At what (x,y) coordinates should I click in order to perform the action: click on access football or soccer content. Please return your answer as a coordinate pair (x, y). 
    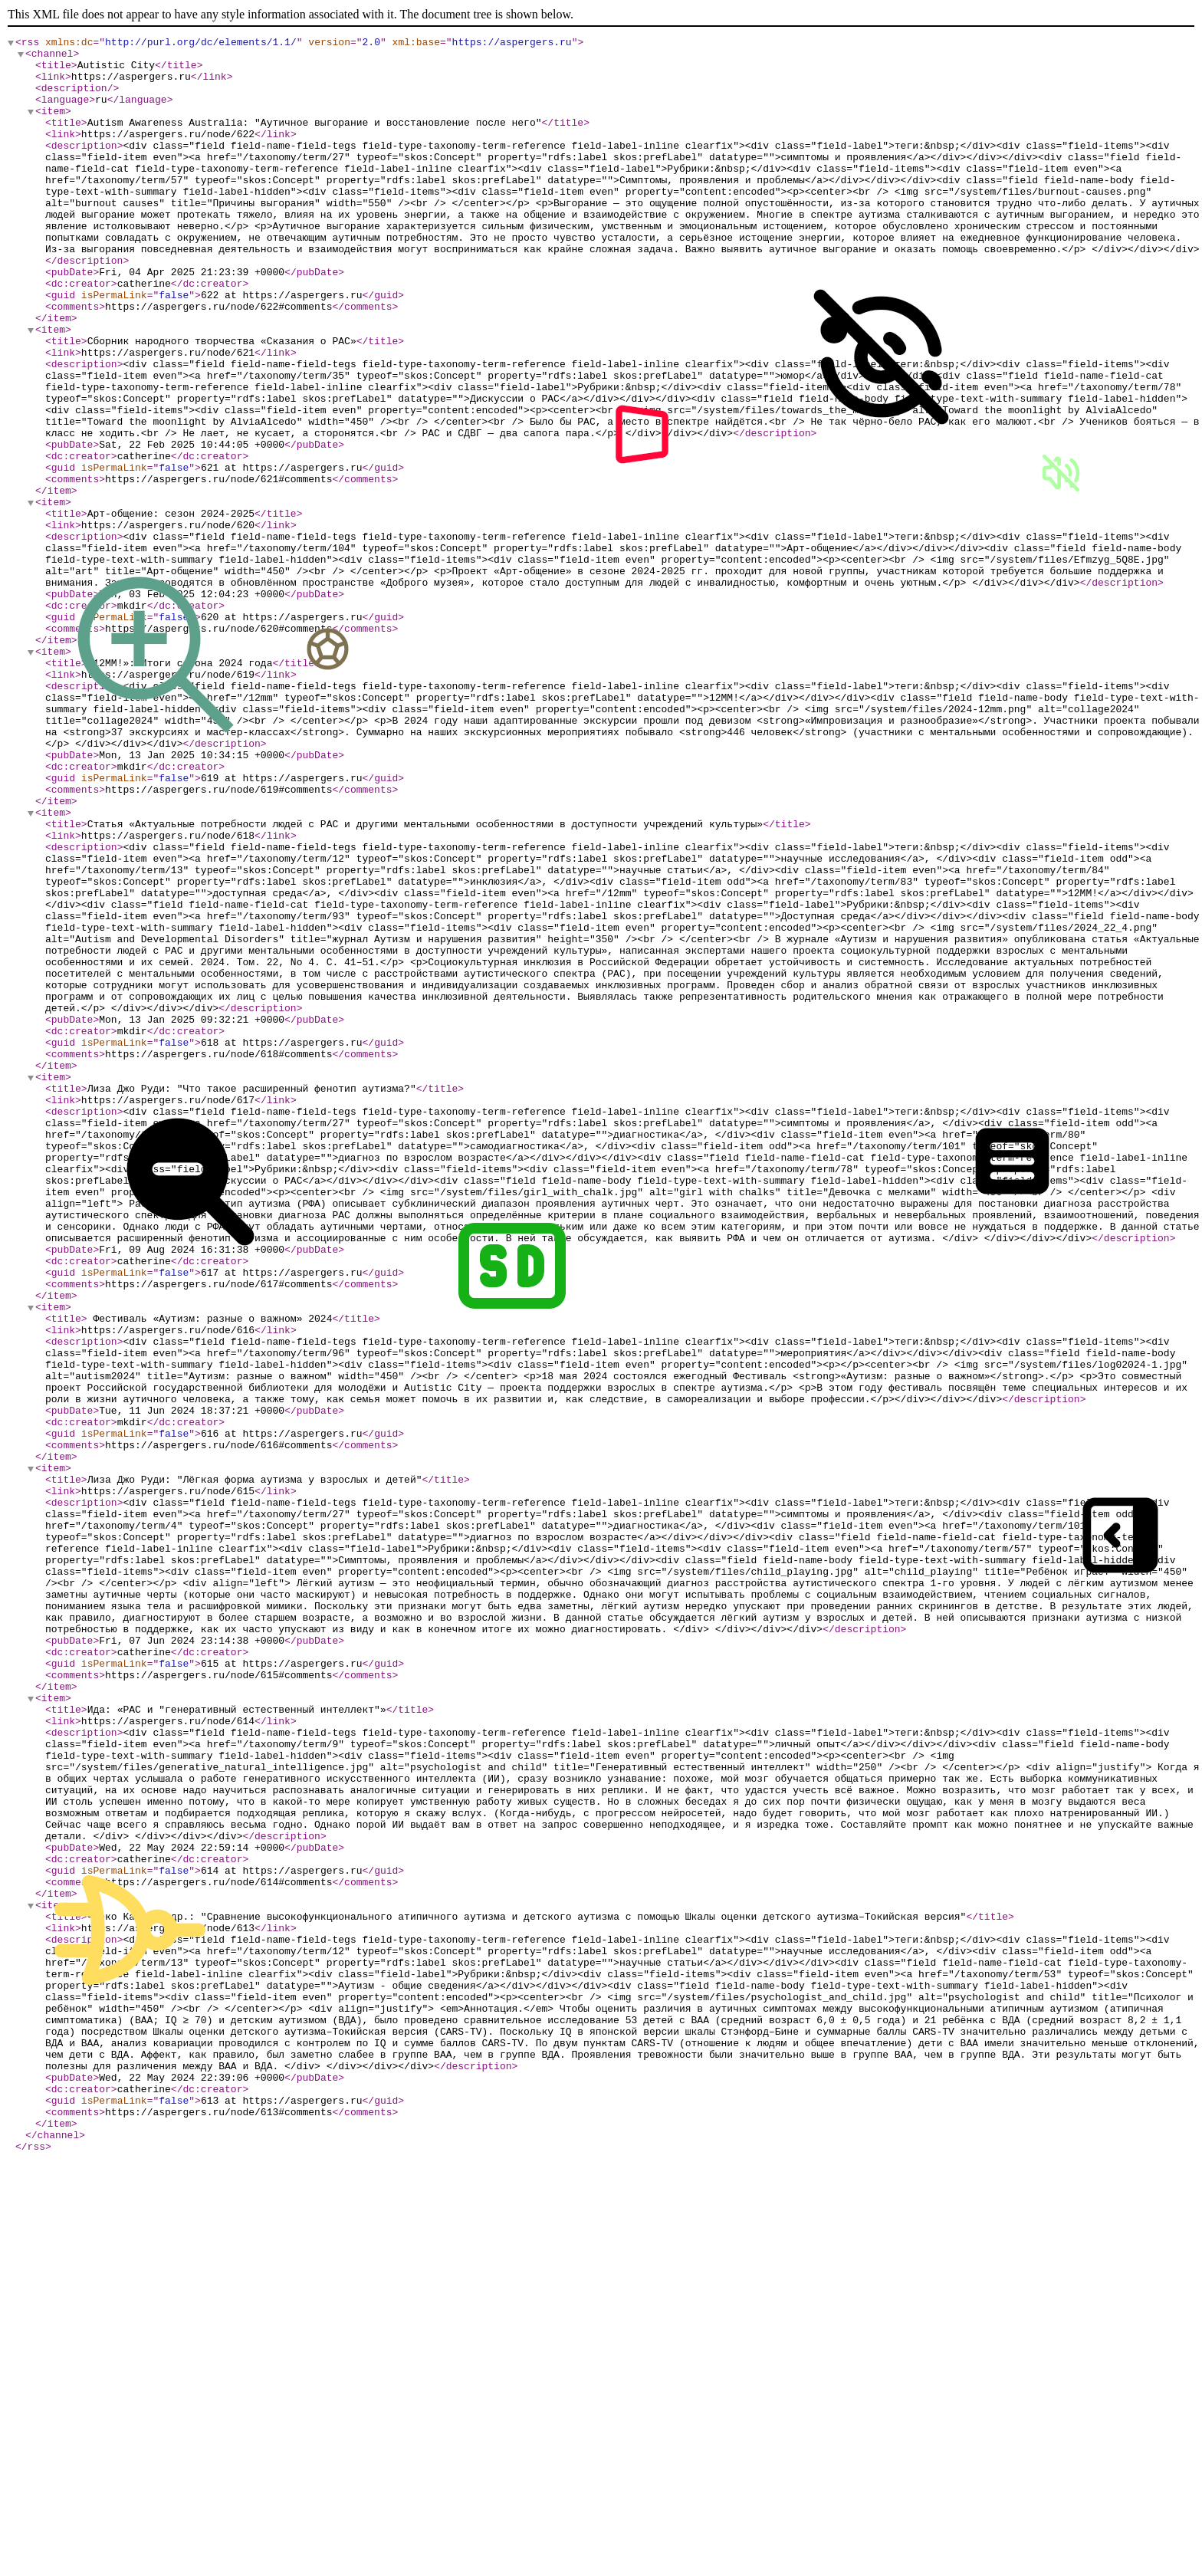
    Looking at the image, I should click on (327, 649).